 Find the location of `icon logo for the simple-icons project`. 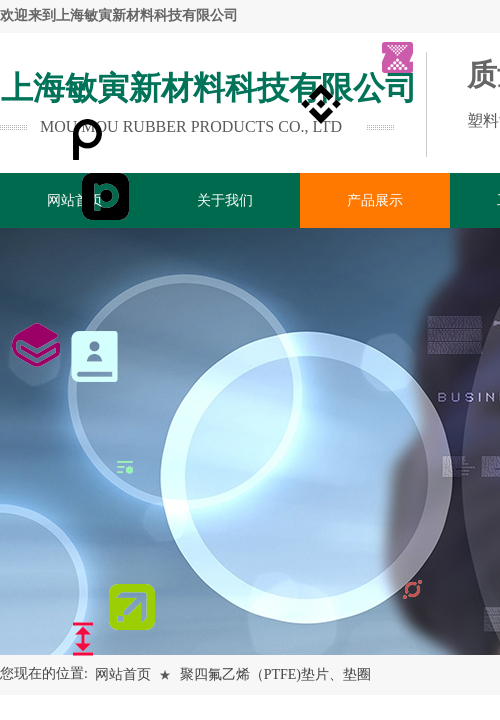

icon logo for the simple-icons project is located at coordinates (412, 589).